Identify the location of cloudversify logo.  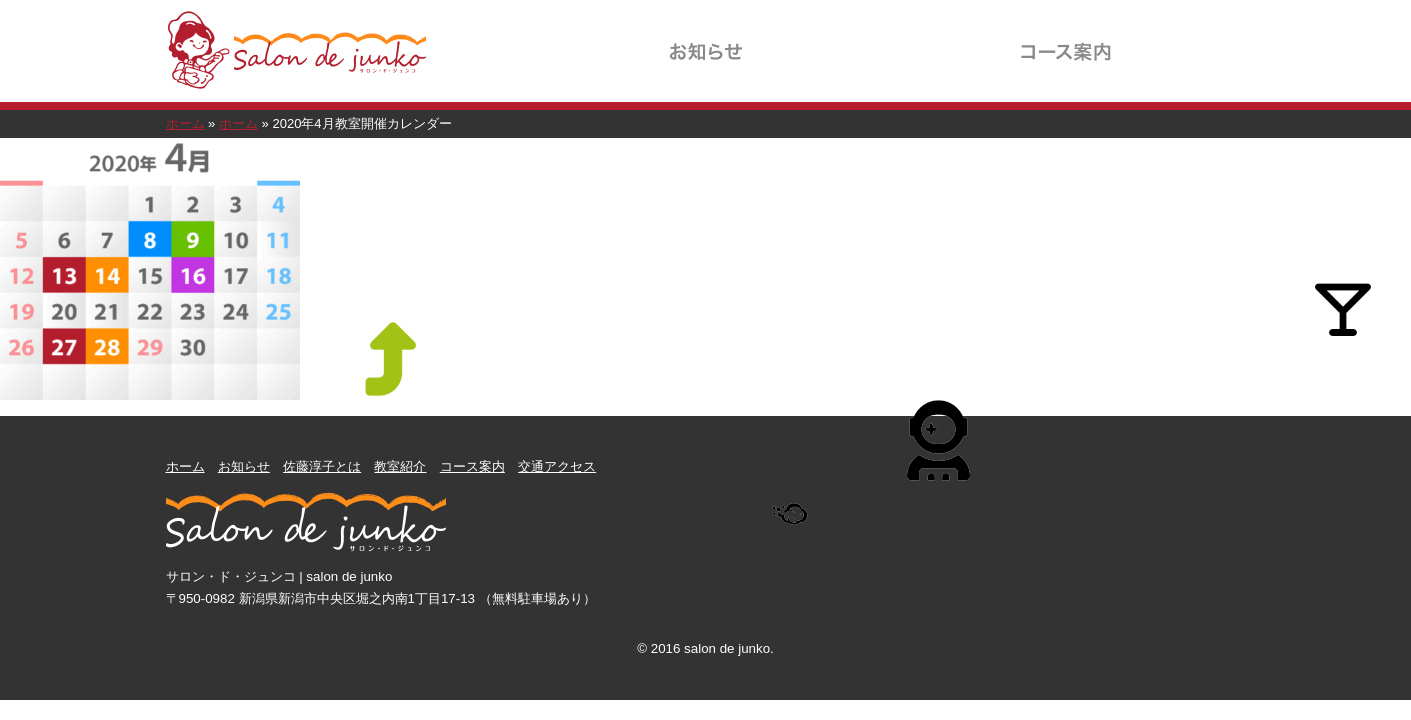
(790, 514).